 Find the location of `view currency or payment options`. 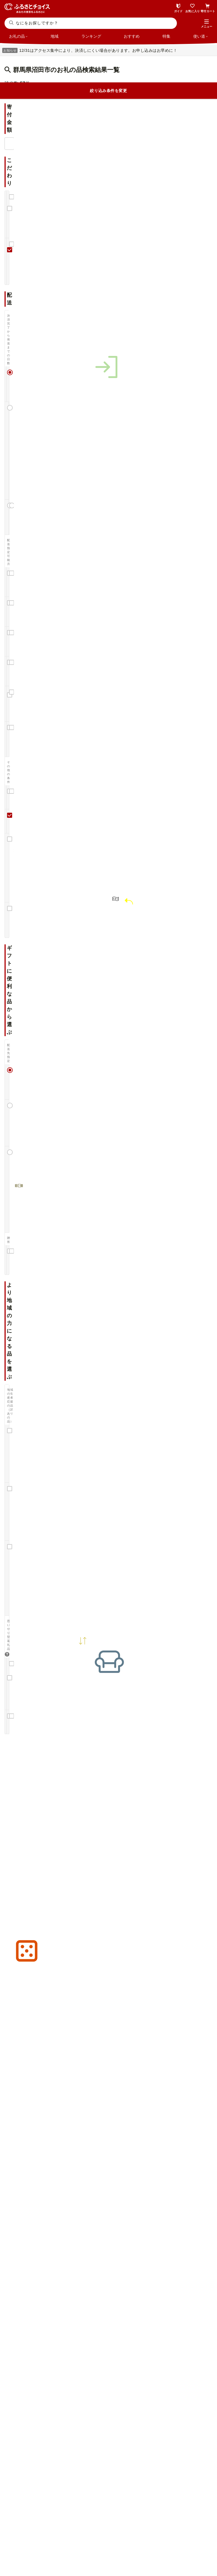

view currency or payment options is located at coordinates (116, 899).